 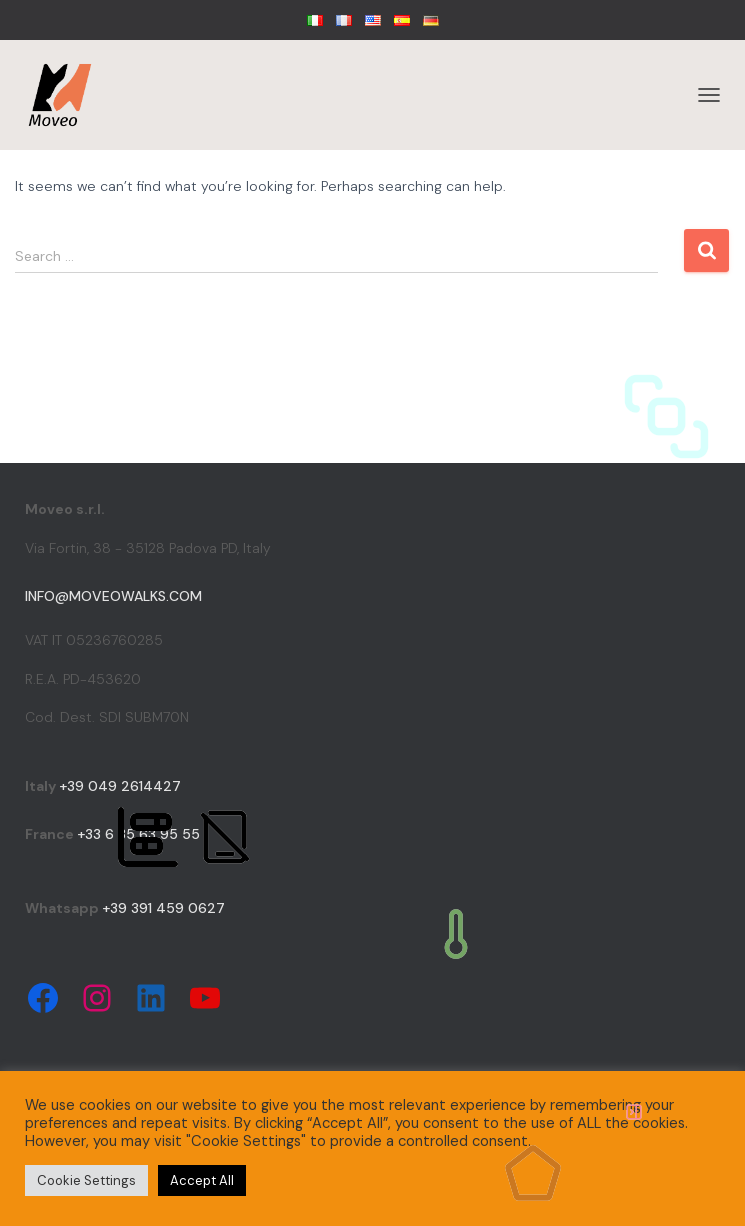 What do you see at coordinates (666, 416) in the screenshot?
I see `bring selected layer to front` at bounding box center [666, 416].